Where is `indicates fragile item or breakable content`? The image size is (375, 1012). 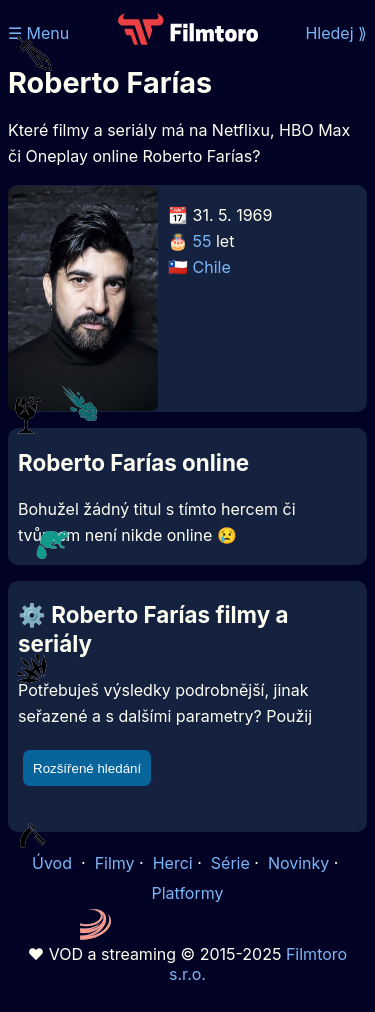 indicates fragile item or breakable content is located at coordinates (25, 415).